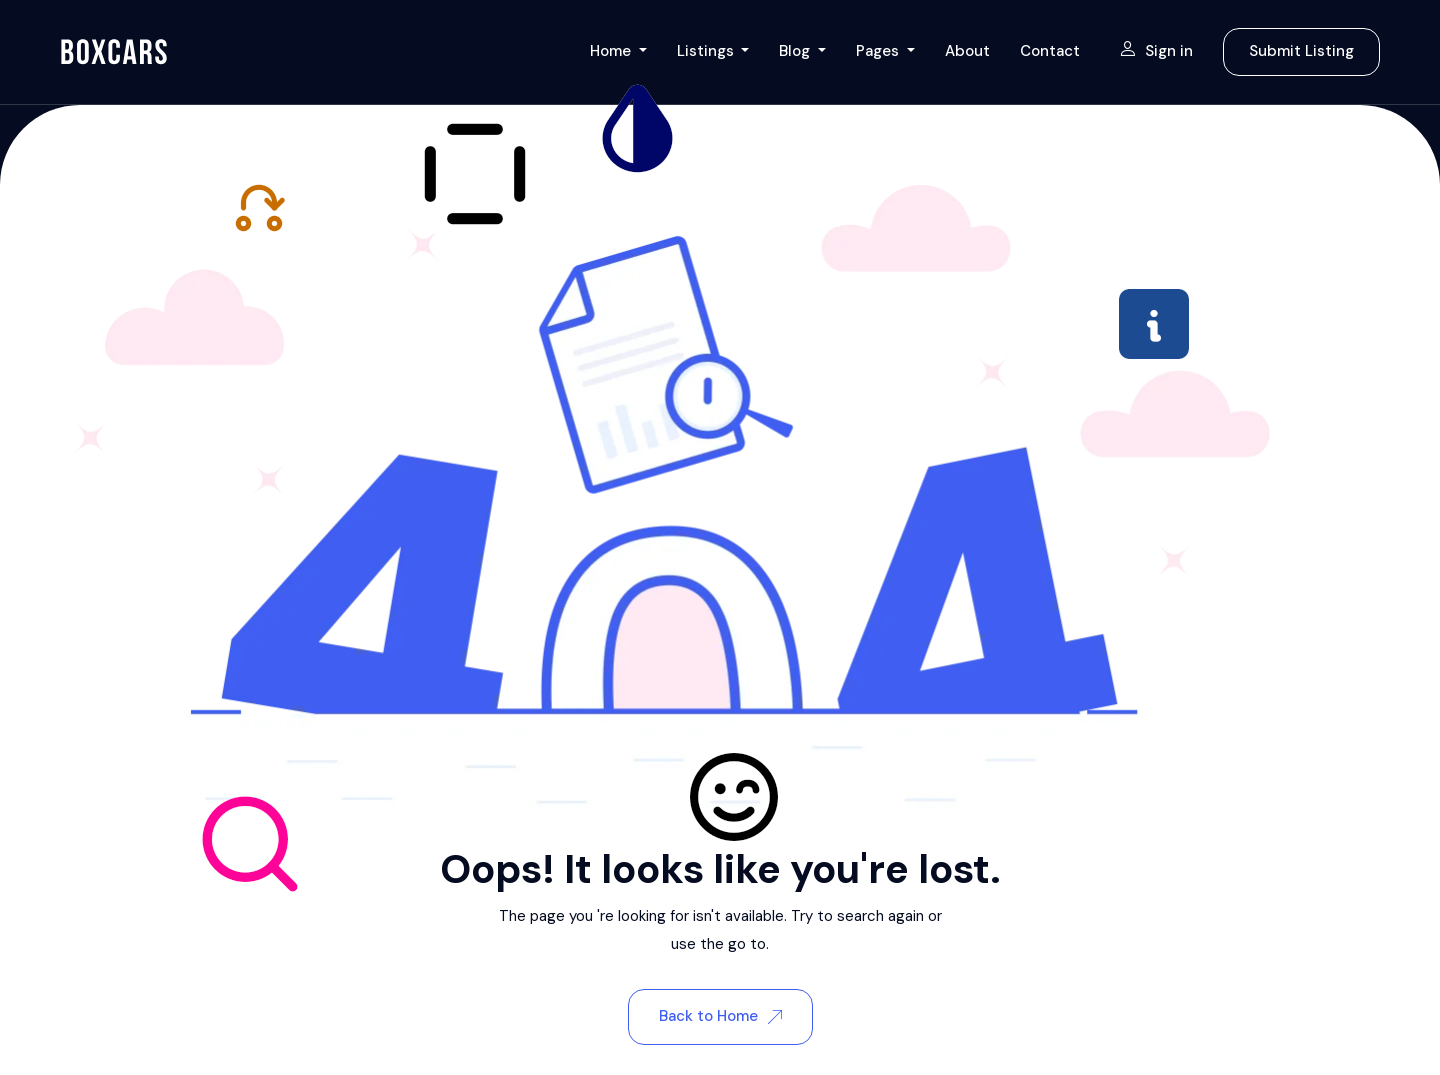 The height and width of the screenshot is (1075, 1440). Describe the element at coordinates (250, 844) in the screenshot. I see `search for content or items` at that location.